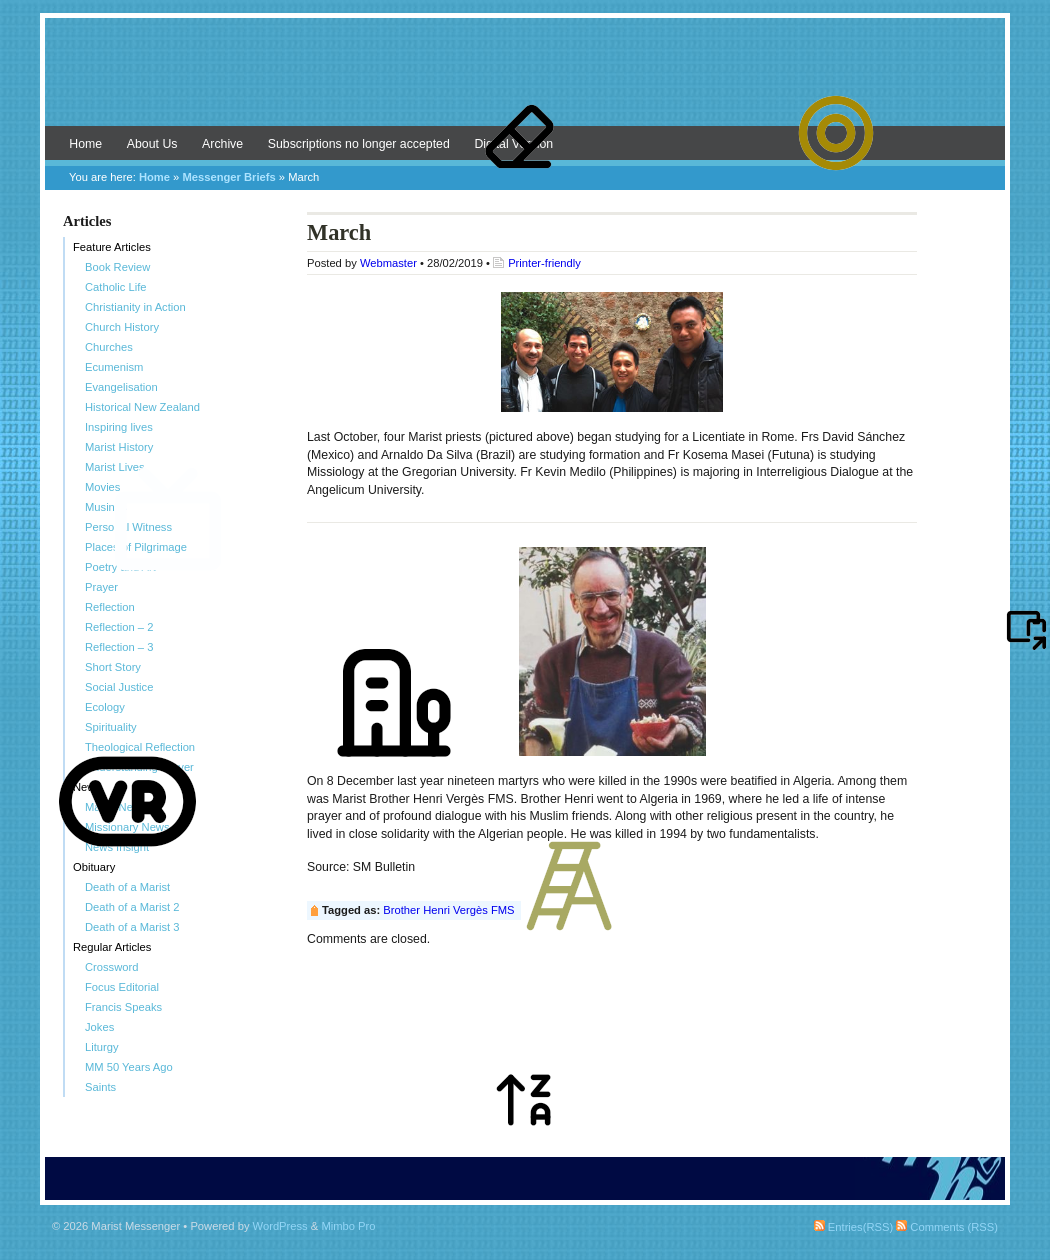  What do you see at coordinates (525, 1100) in the screenshot?
I see `sort items in reverse alphabetical order (Z to A)` at bounding box center [525, 1100].